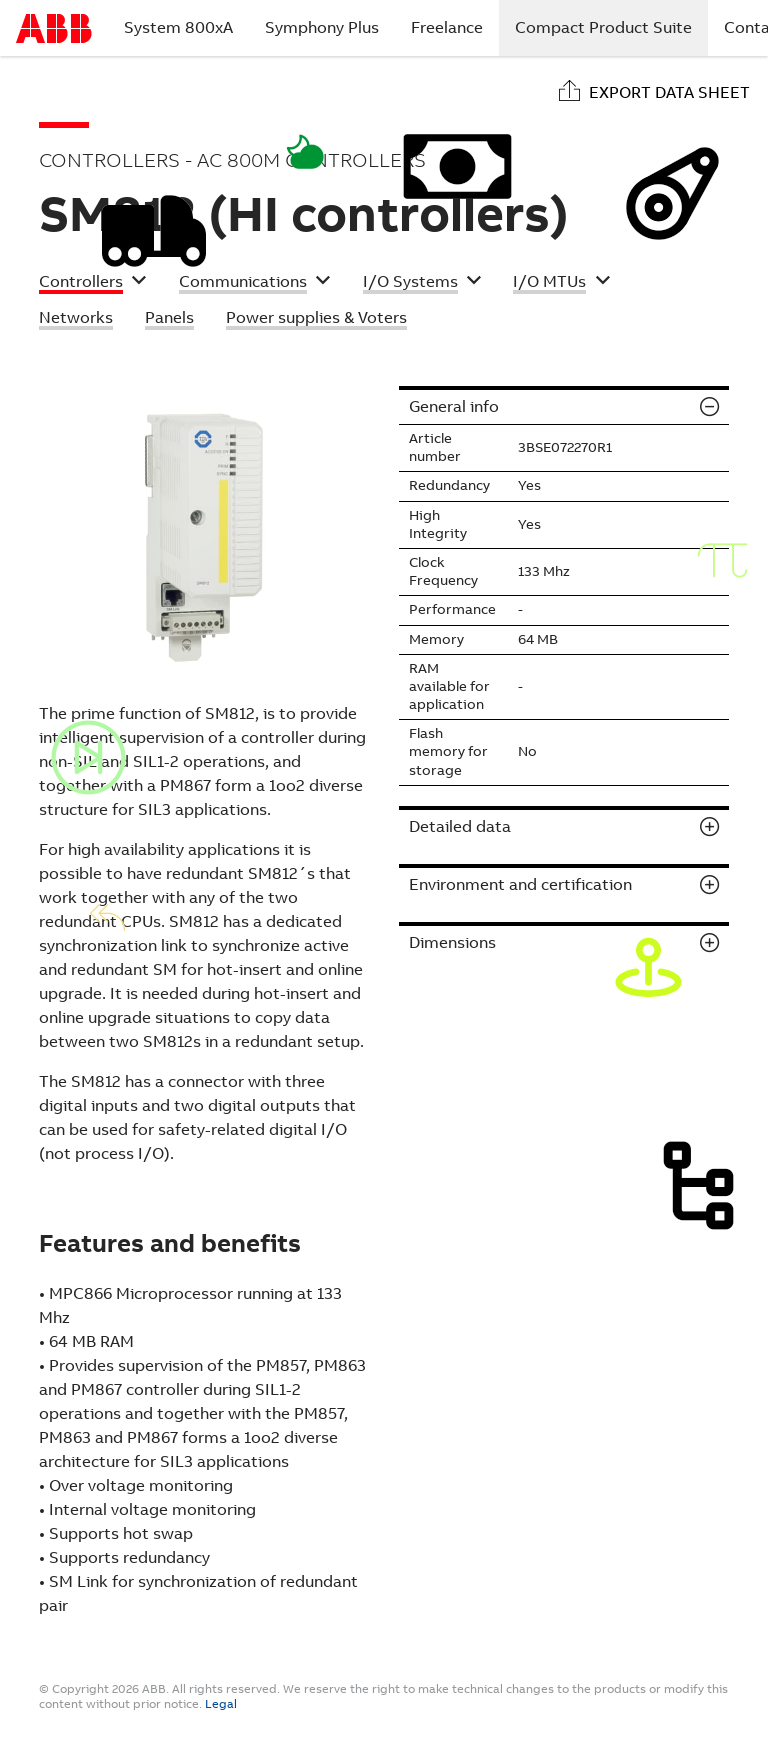 Image resolution: width=768 pixels, height=1761 pixels. I want to click on access mathematical or scientific calculator functions, so click(723, 559).